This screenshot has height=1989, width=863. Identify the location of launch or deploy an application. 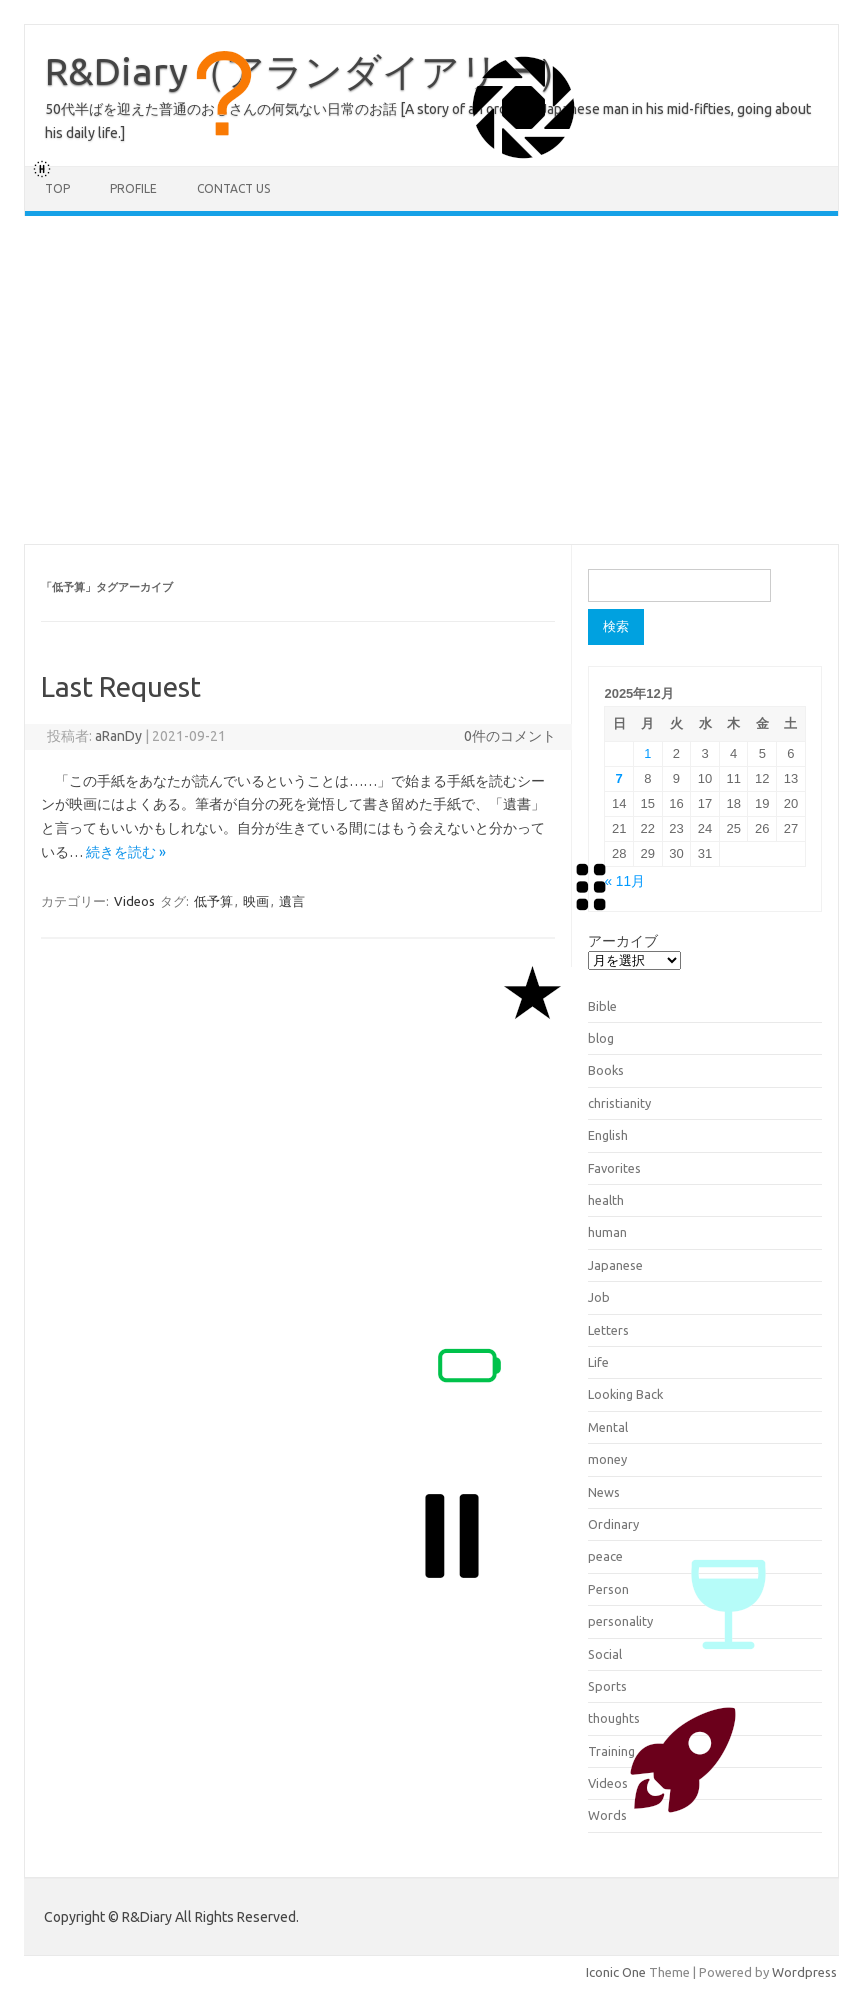
(683, 1760).